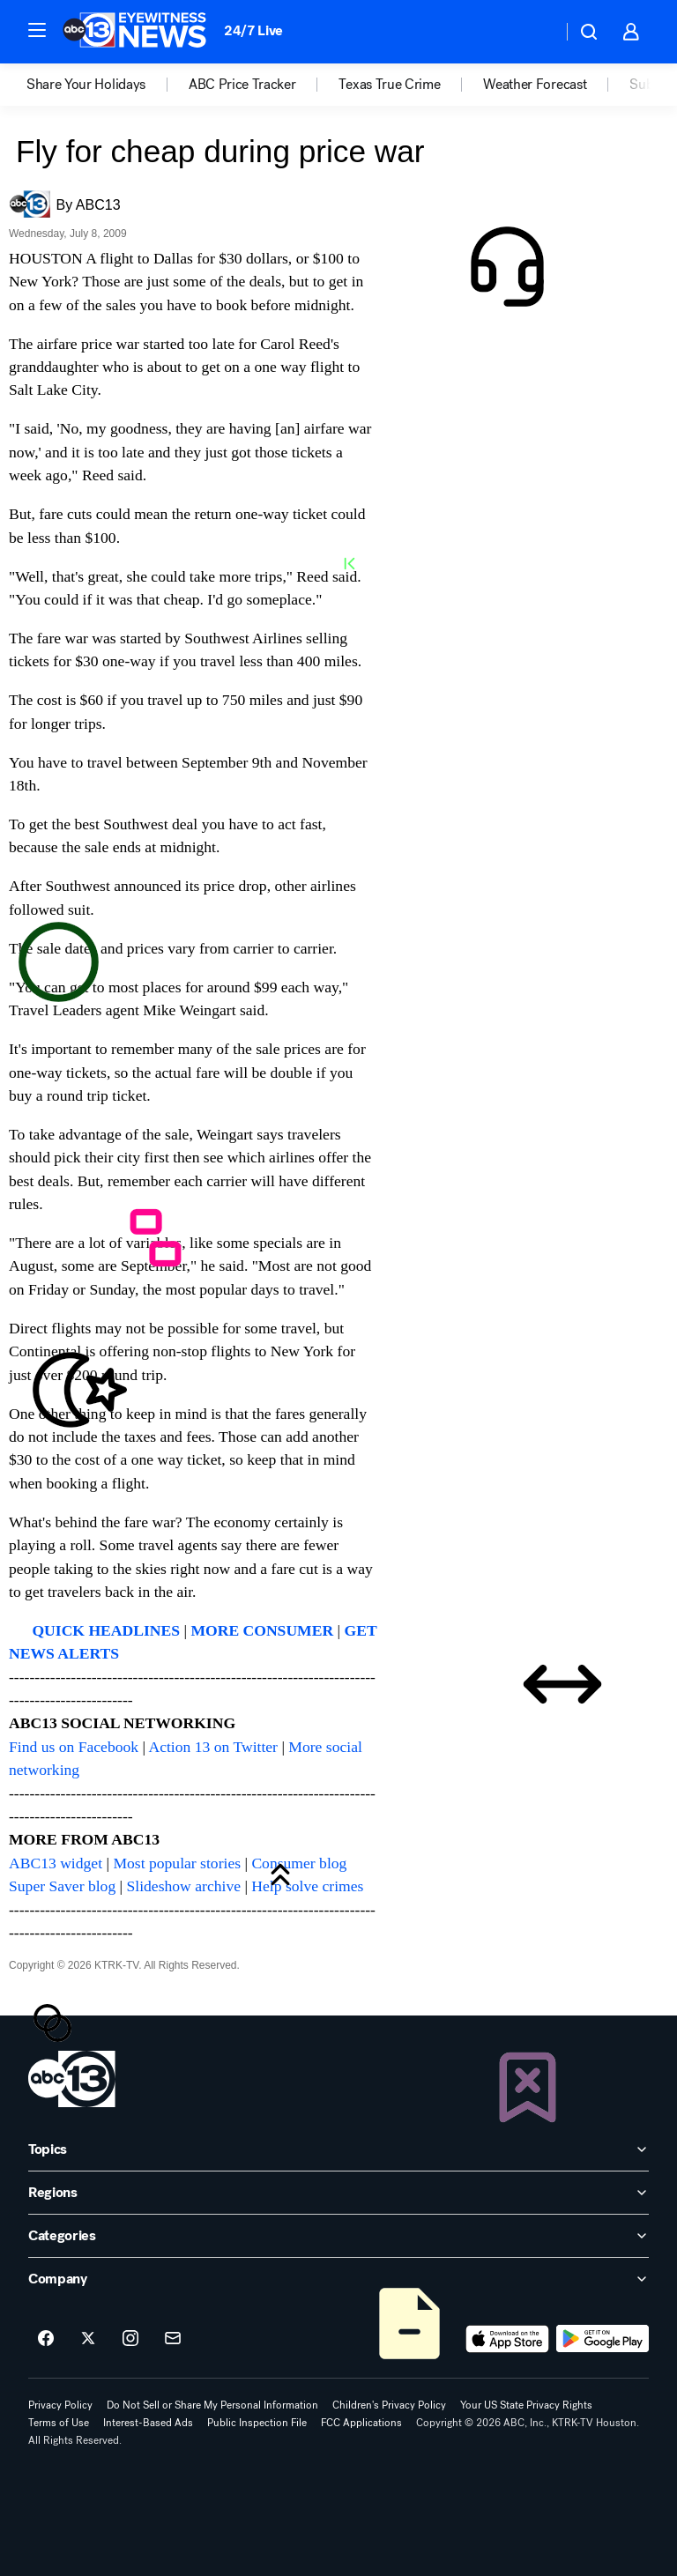 This screenshot has width=677, height=2576. Describe the element at coordinates (58, 961) in the screenshot. I see `unselected radio button or checkbox option` at that location.